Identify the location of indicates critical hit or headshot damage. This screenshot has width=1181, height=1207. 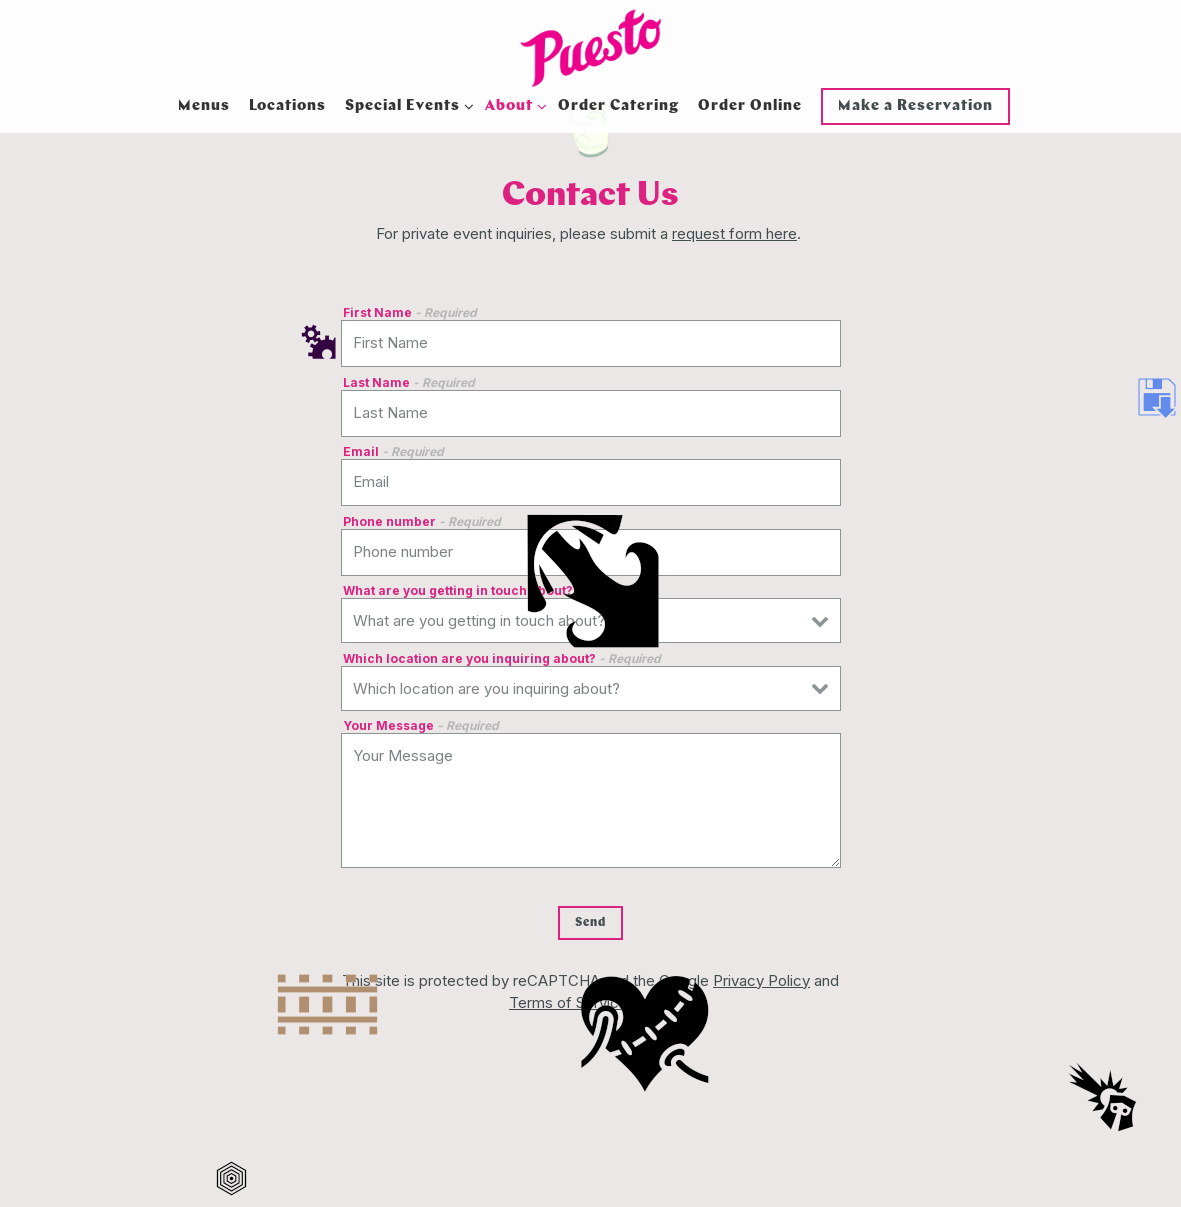
(1103, 1097).